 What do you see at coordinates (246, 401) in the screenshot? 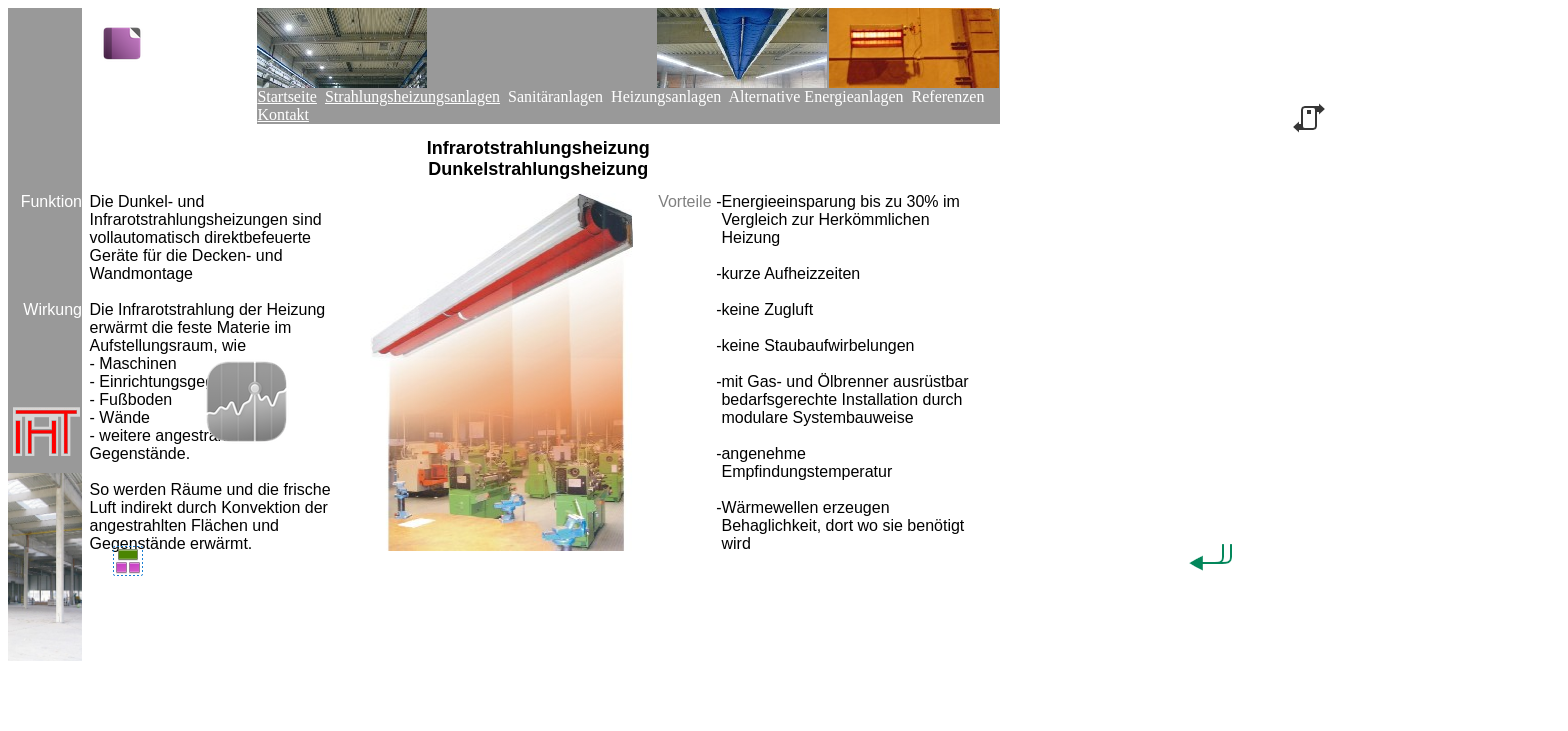
I see `open the stocks app` at bounding box center [246, 401].